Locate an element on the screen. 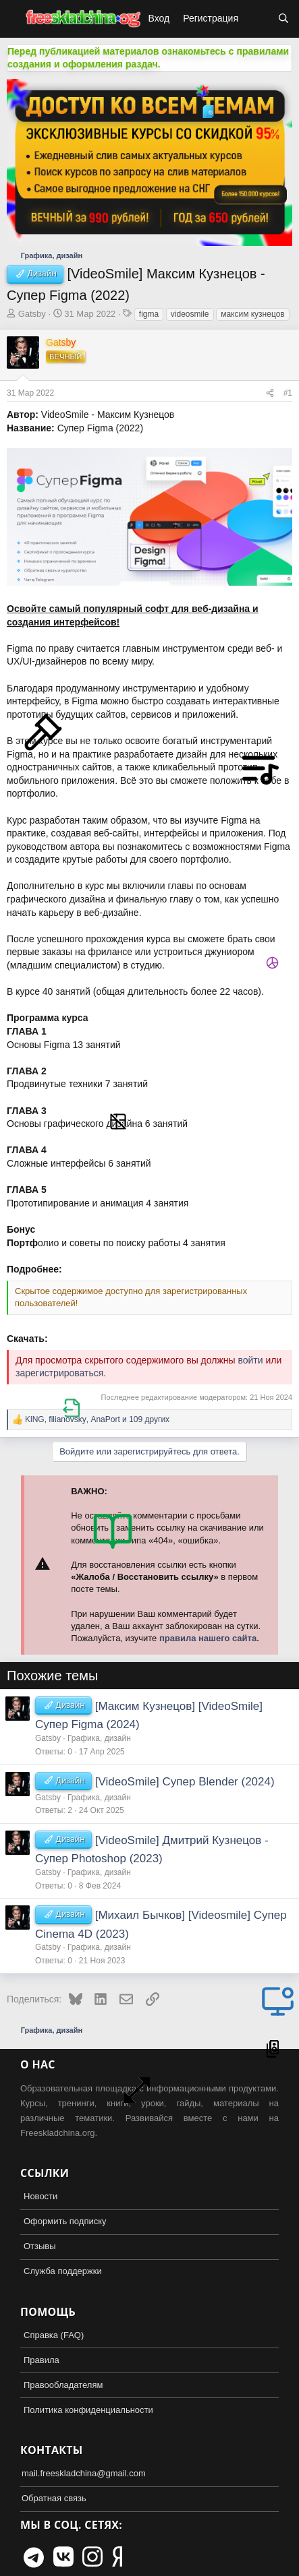 The width and height of the screenshot is (299, 2576). export file to another location is located at coordinates (72, 1408).